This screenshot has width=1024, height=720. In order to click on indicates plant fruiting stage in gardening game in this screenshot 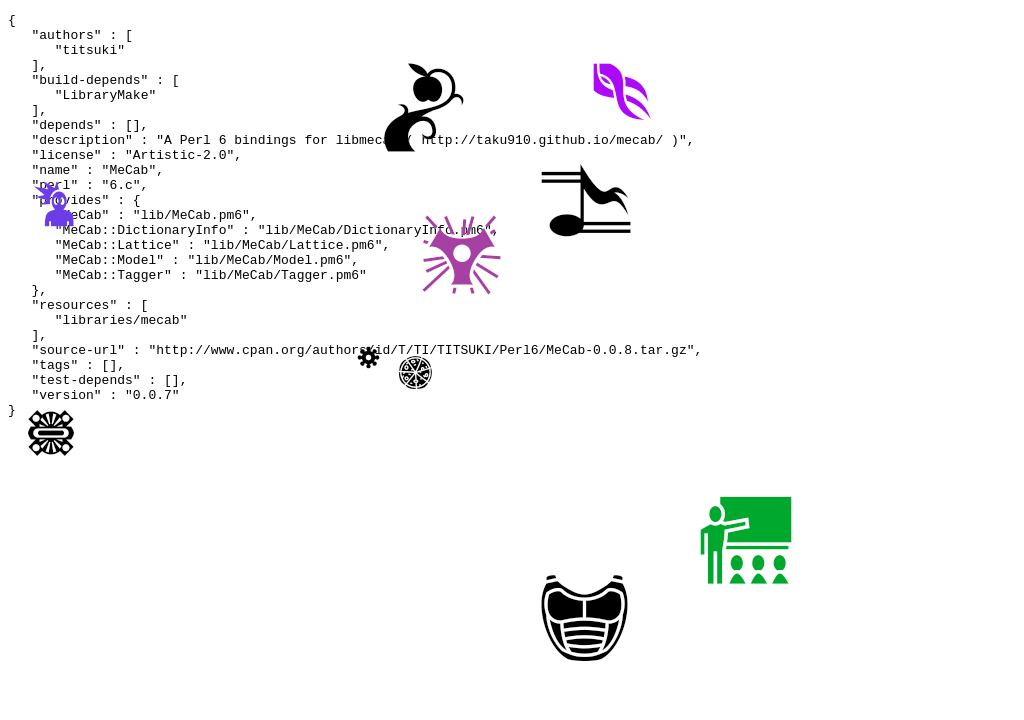, I will do `click(421, 107)`.